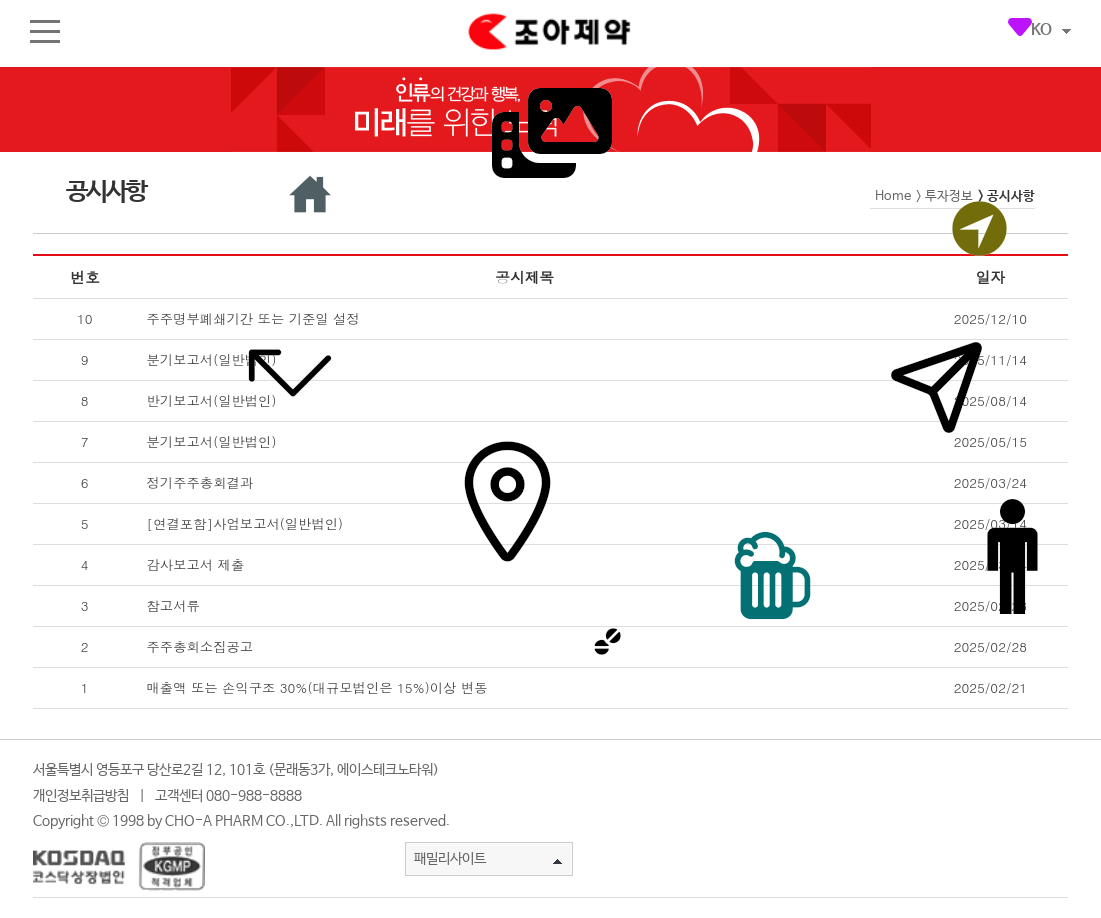  Describe the element at coordinates (979, 228) in the screenshot. I see `navigate to current location` at that location.